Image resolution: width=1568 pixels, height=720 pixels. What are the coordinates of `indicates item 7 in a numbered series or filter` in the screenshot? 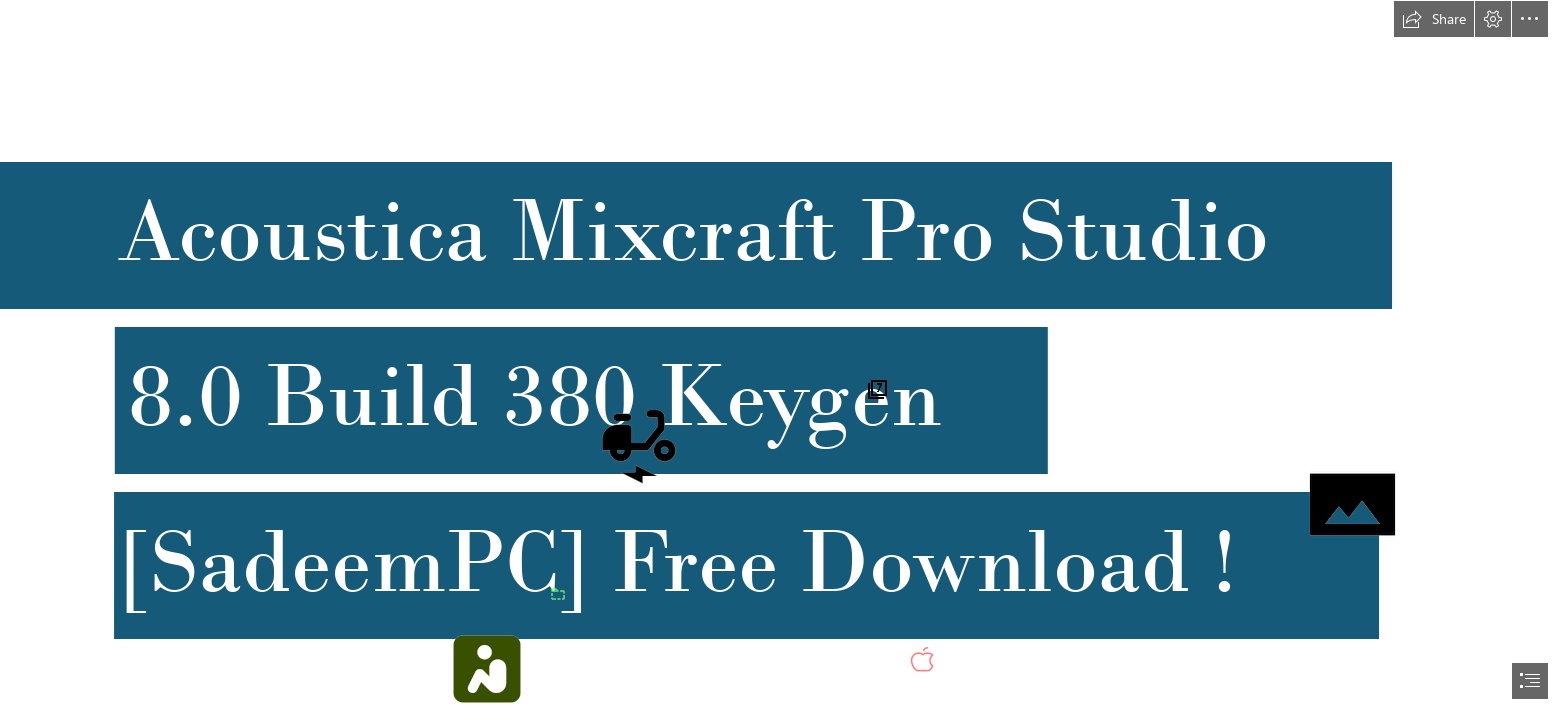 It's located at (877, 389).